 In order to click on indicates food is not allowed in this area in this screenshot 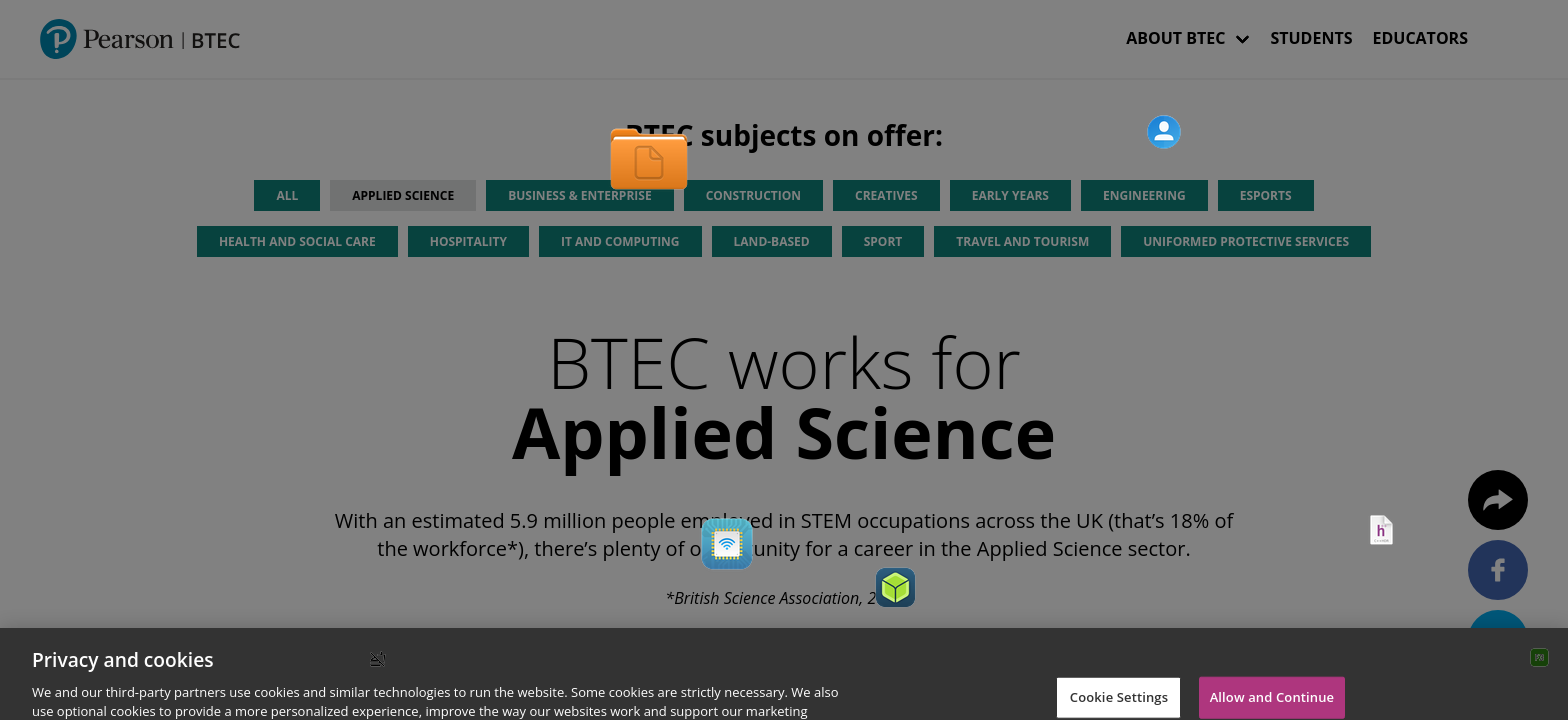, I will do `click(378, 659)`.